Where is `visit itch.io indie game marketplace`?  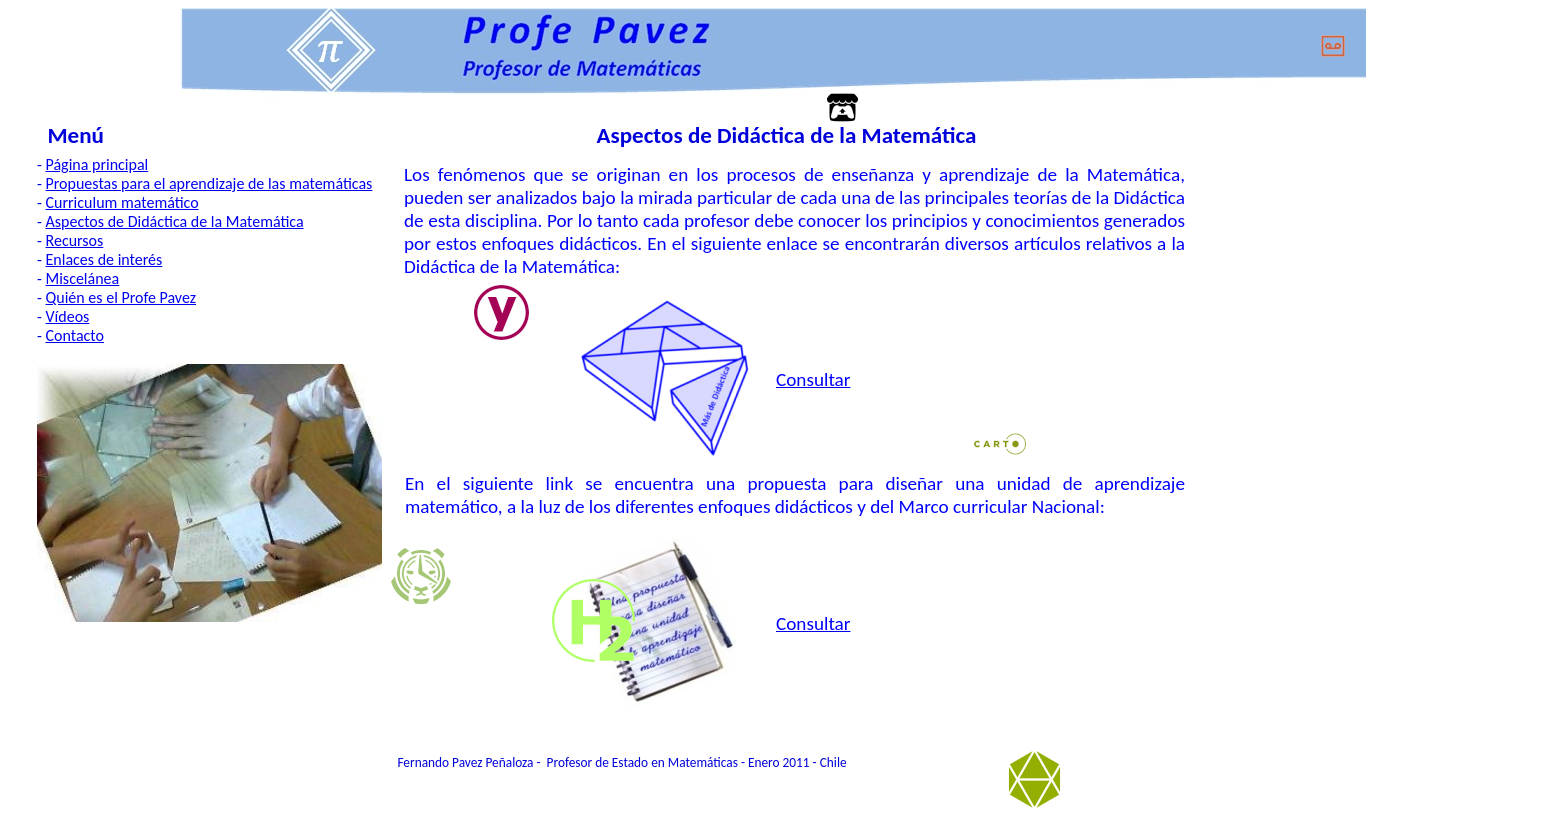
visit itch.io indie game marketplace is located at coordinates (842, 107).